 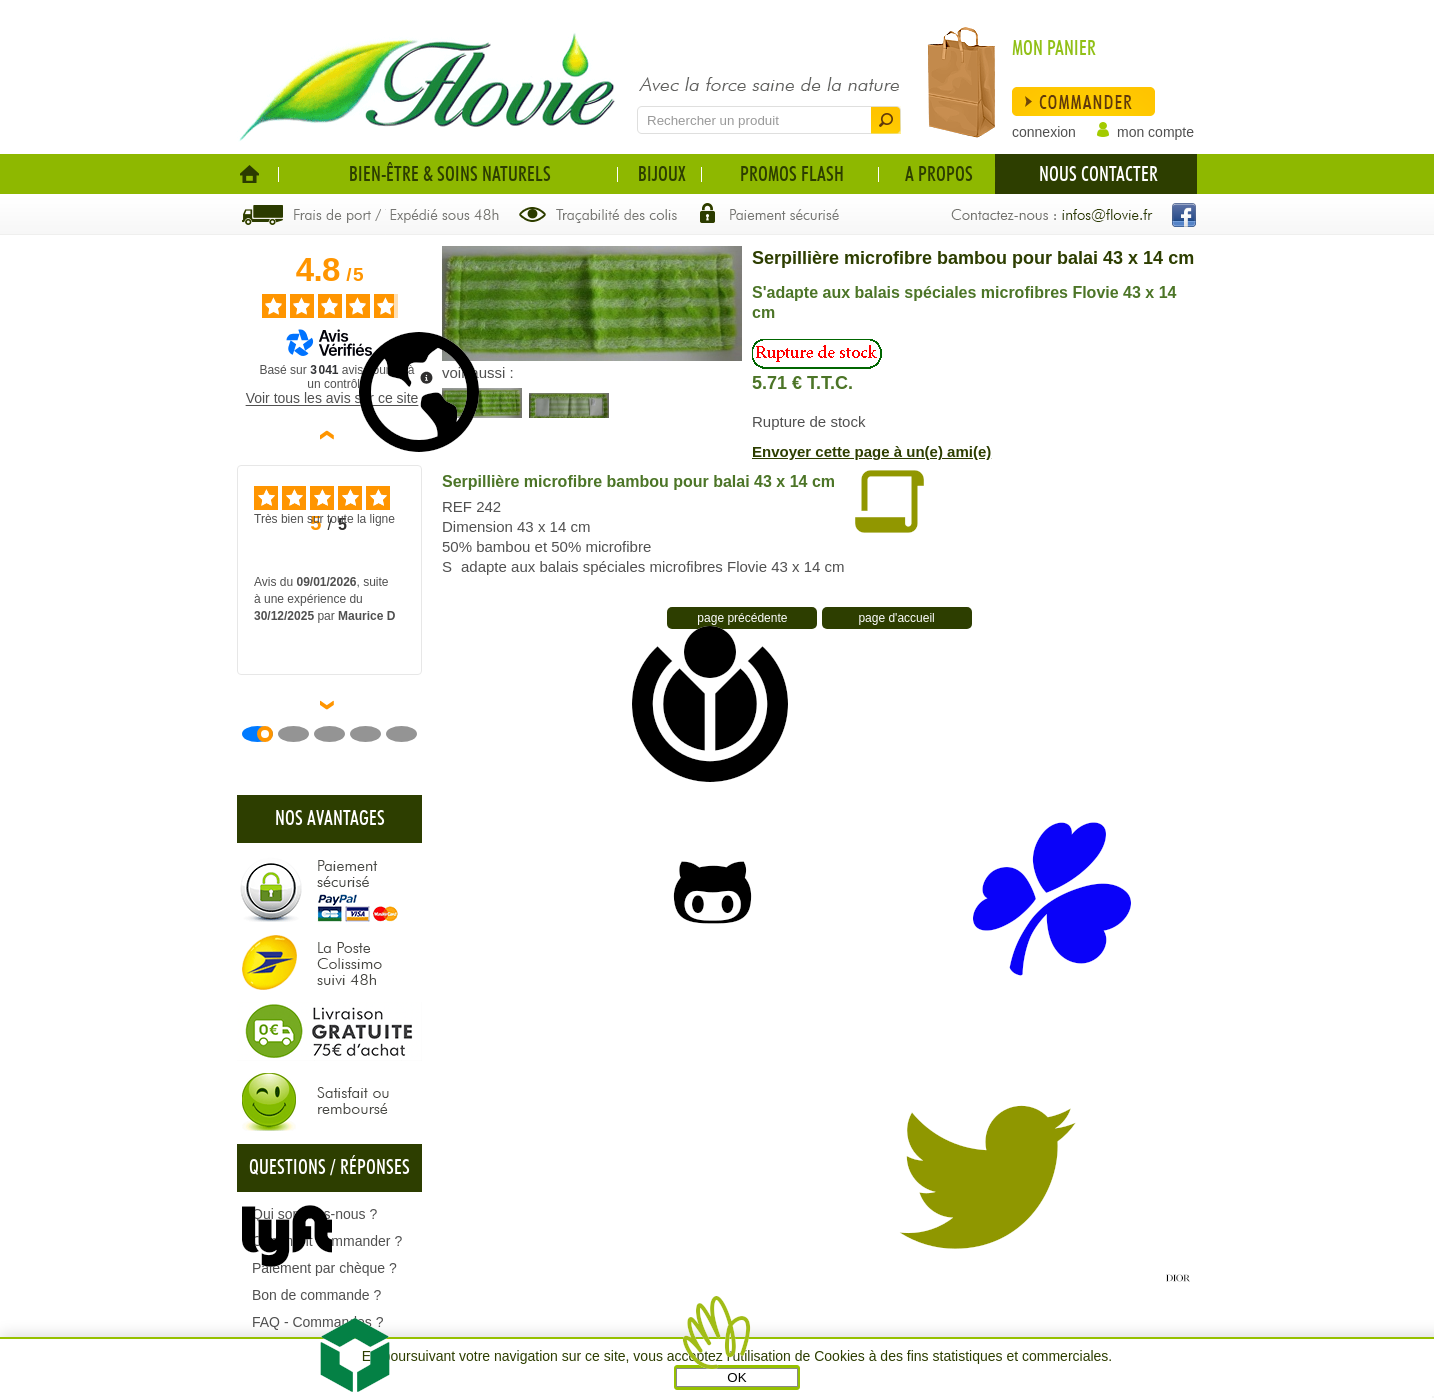 I want to click on visit the Dior official website, so click(x=1178, y=1278).